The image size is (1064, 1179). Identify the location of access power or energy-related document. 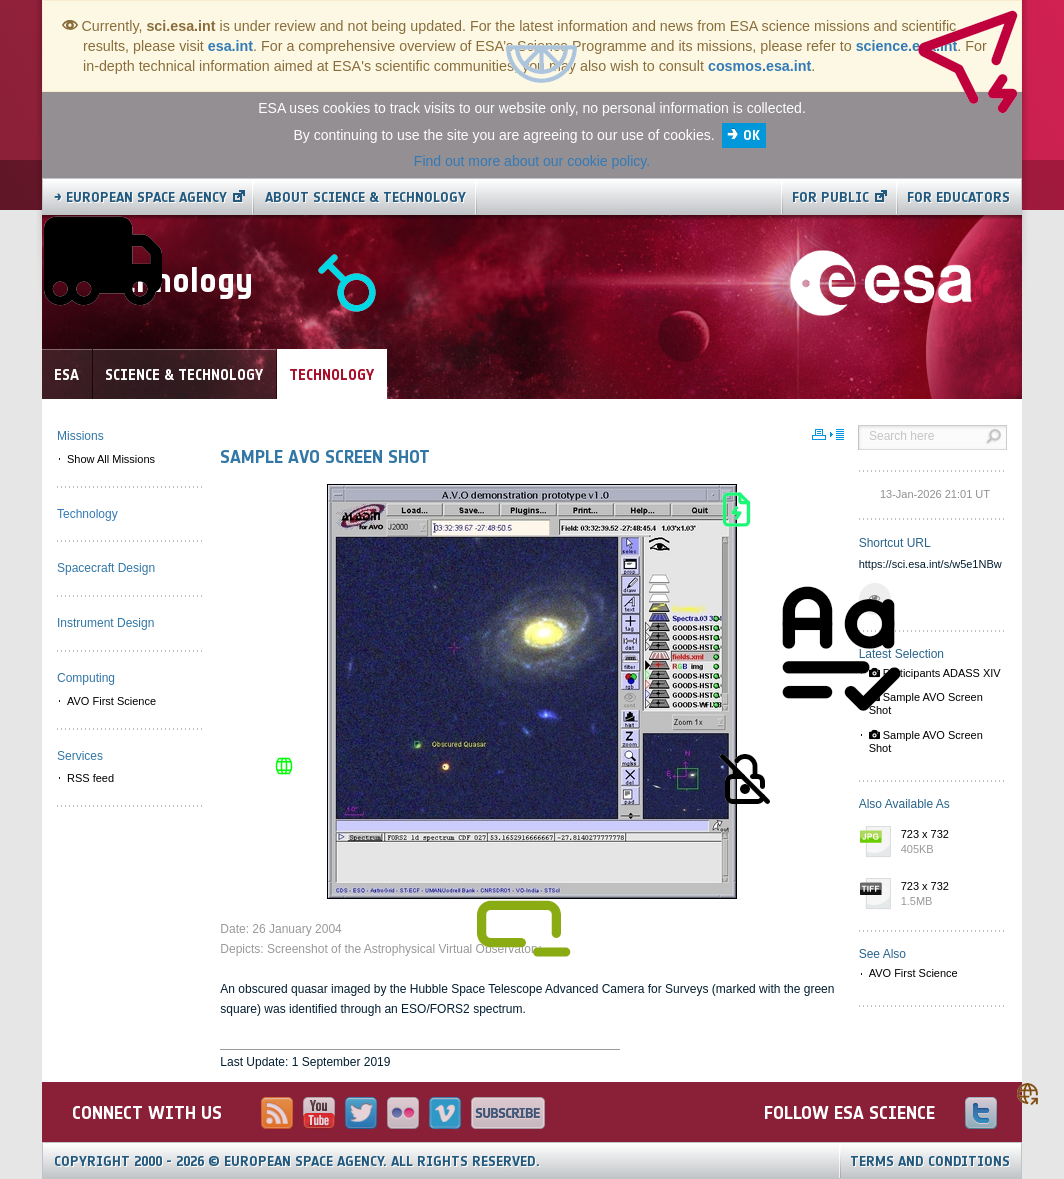
(736, 509).